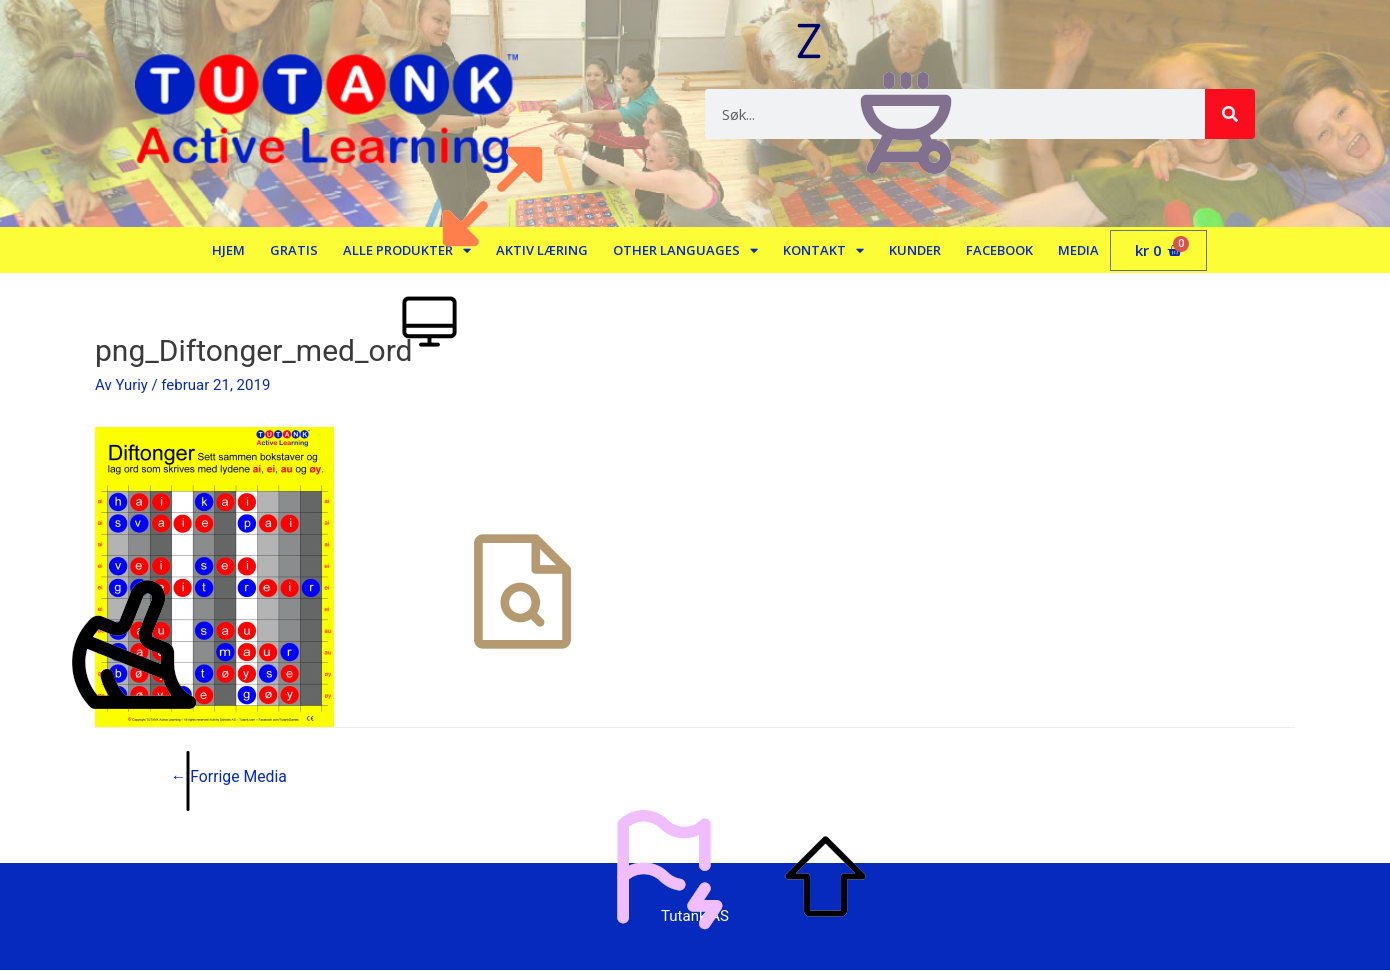 The height and width of the screenshot is (971, 1390). What do you see at coordinates (522, 591) in the screenshot?
I see `search within a document` at bounding box center [522, 591].